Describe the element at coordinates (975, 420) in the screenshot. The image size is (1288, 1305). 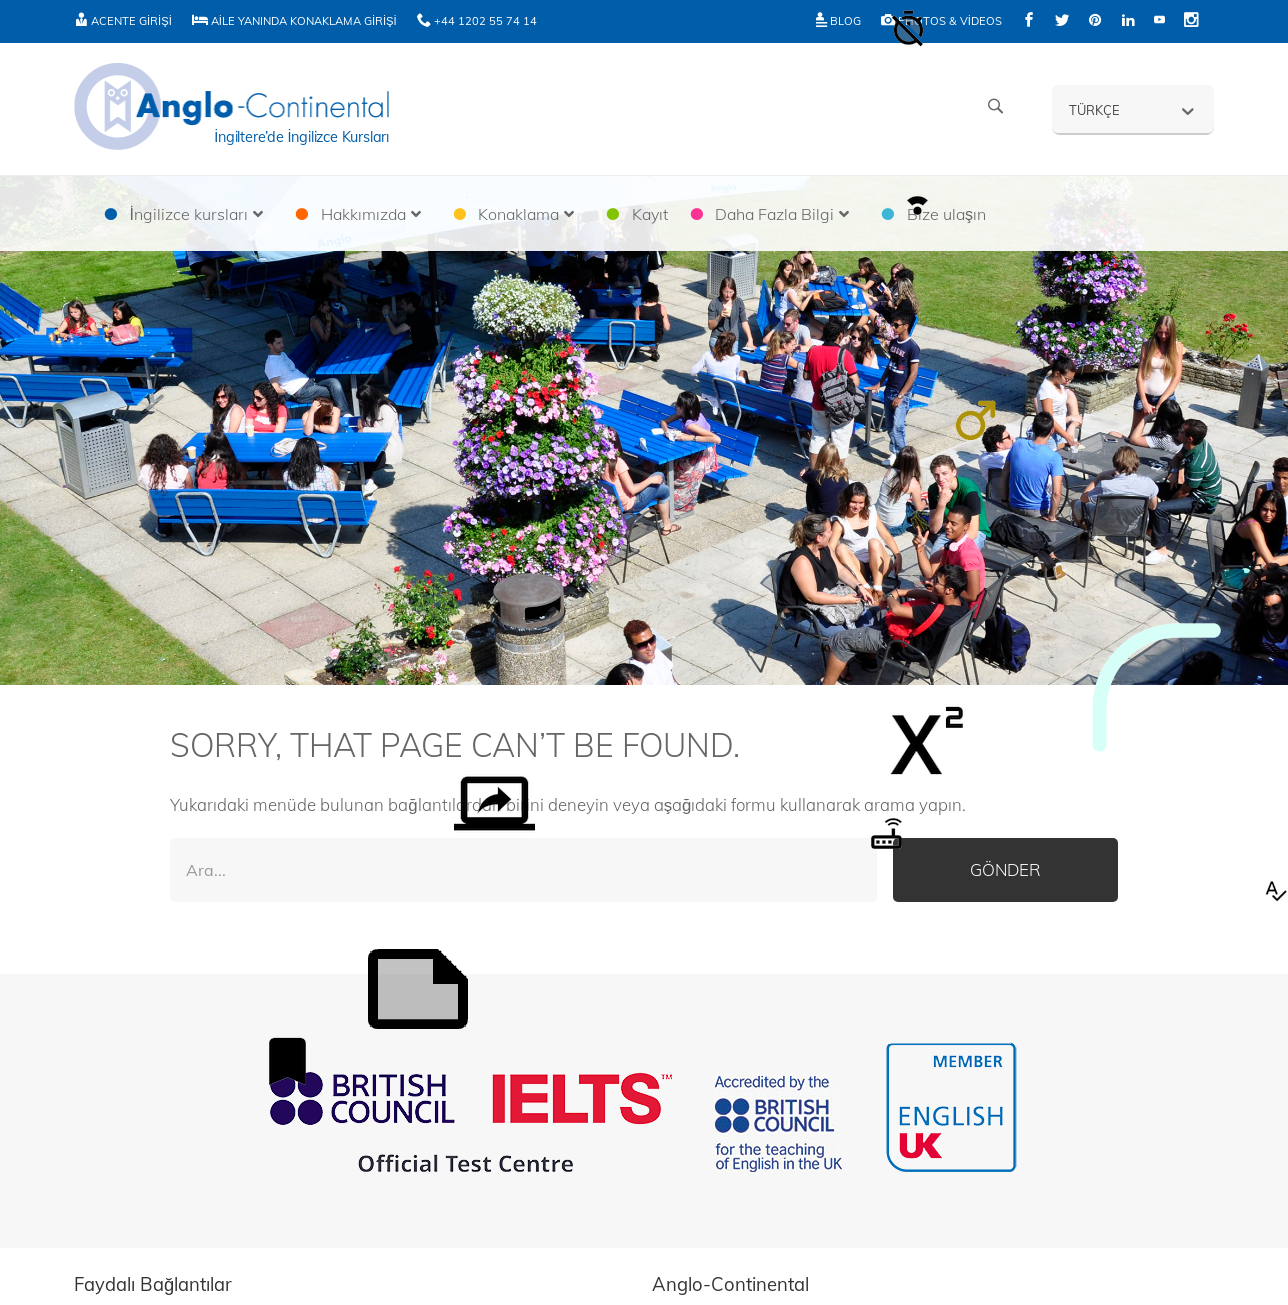
I see `indicates male gender selection` at that location.